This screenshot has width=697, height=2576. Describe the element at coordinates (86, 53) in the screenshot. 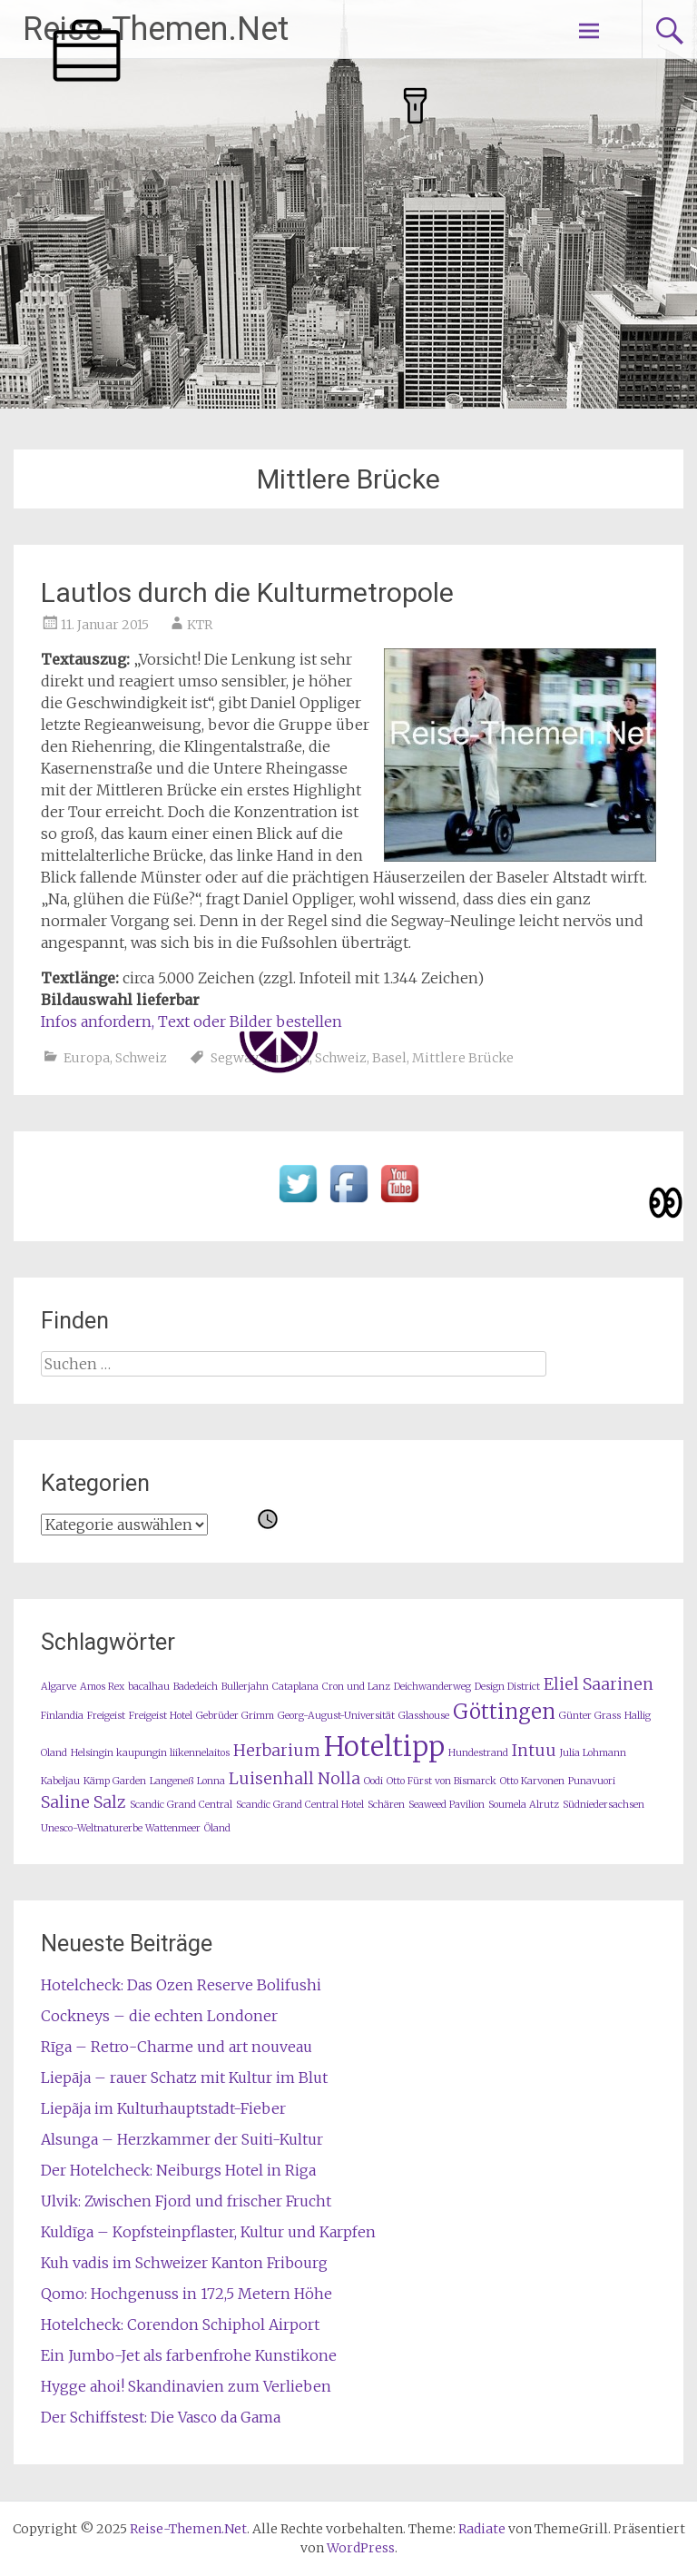

I see `access work or business documents` at that location.